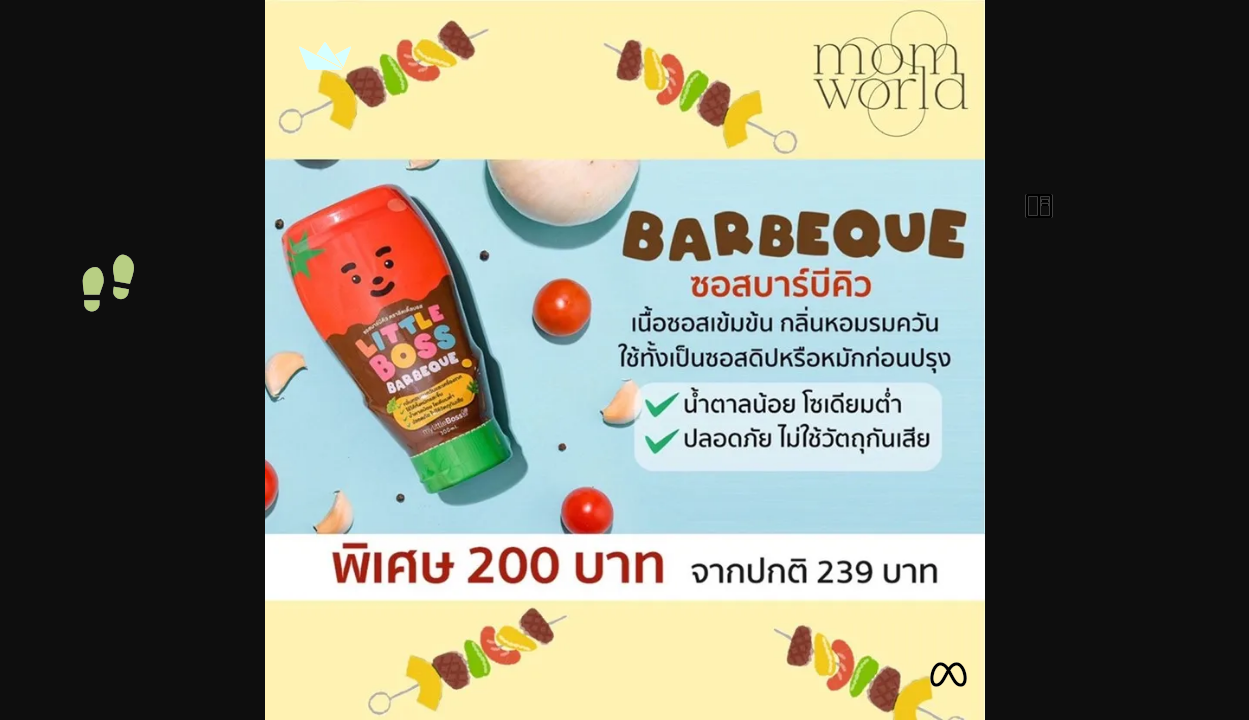 This screenshot has height=720, width=1249. What do you see at coordinates (1039, 206) in the screenshot?
I see `open reading mode or e-reader` at bounding box center [1039, 206].